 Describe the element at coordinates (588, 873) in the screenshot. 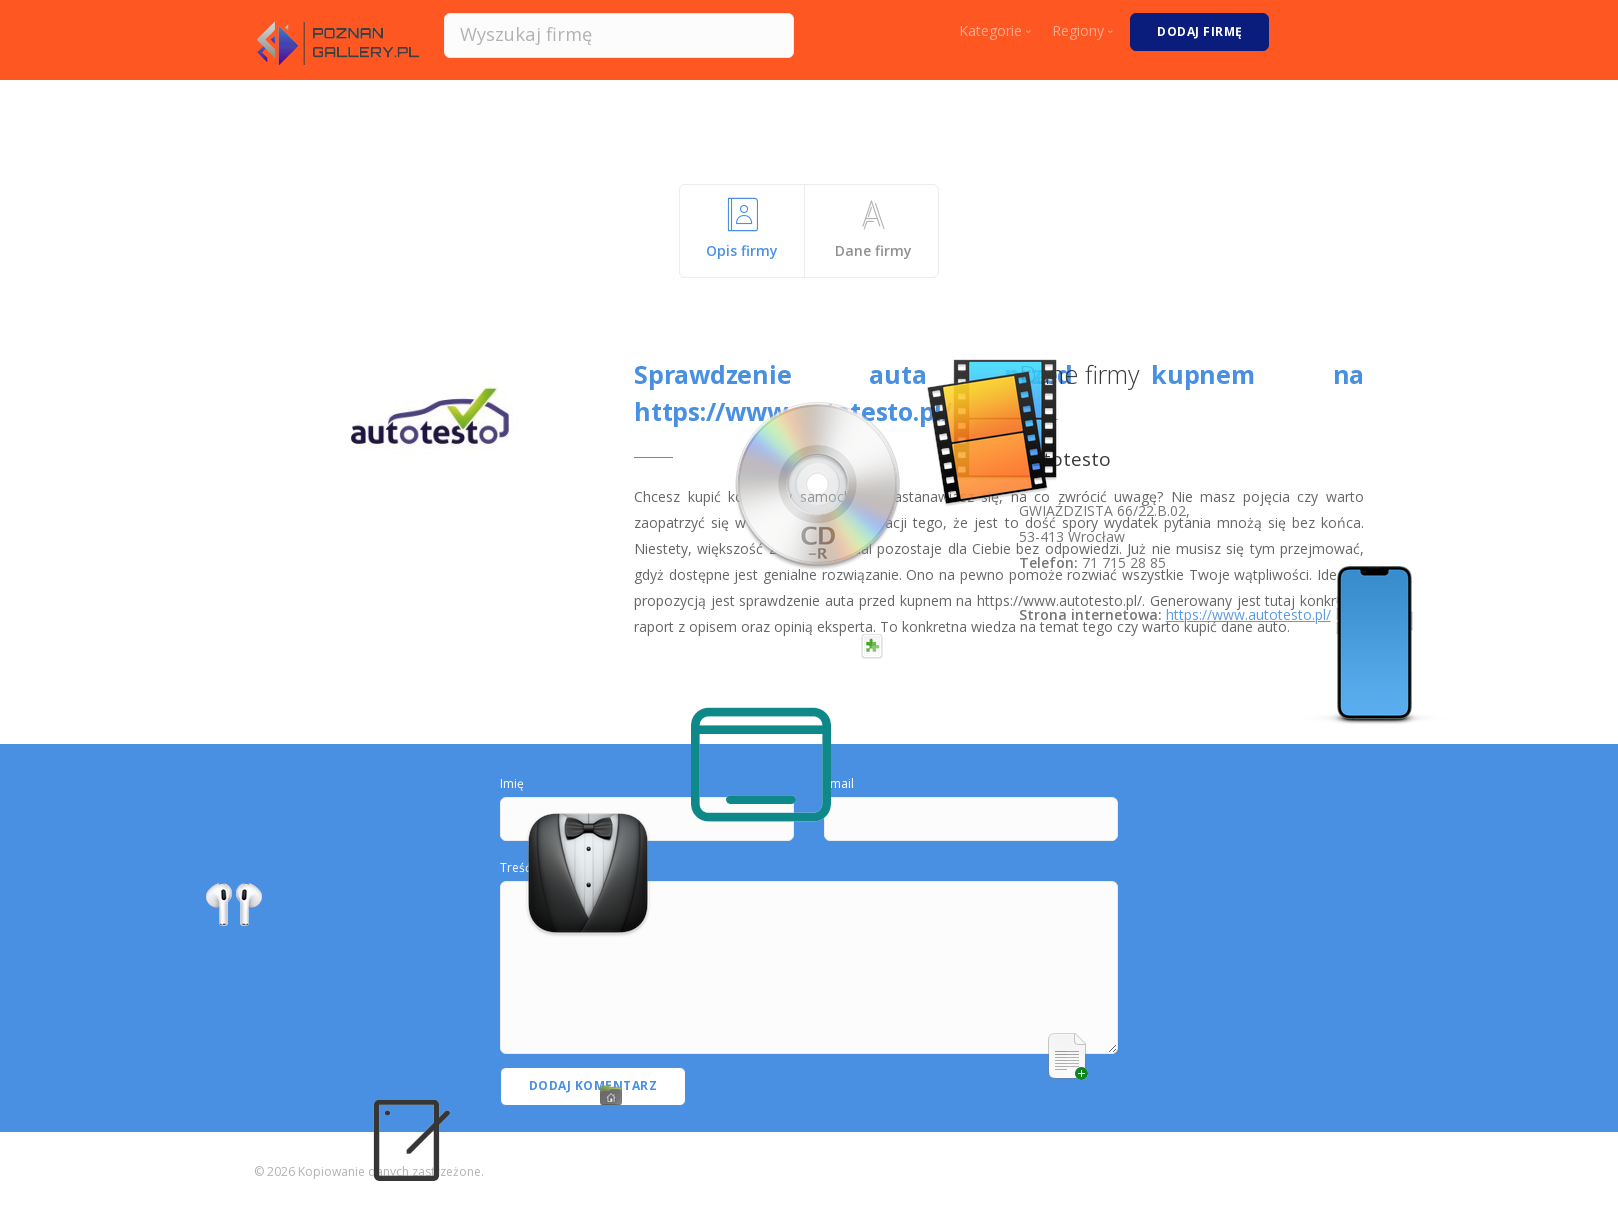

I see `configure keyboard settings and preferences` at that location.